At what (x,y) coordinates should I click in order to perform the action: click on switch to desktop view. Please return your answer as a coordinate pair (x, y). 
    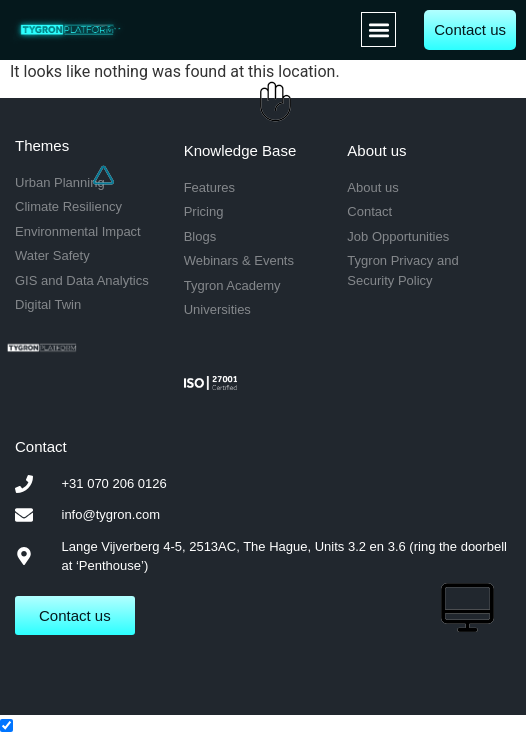
    Looking at the image, I should click on (467, 605).